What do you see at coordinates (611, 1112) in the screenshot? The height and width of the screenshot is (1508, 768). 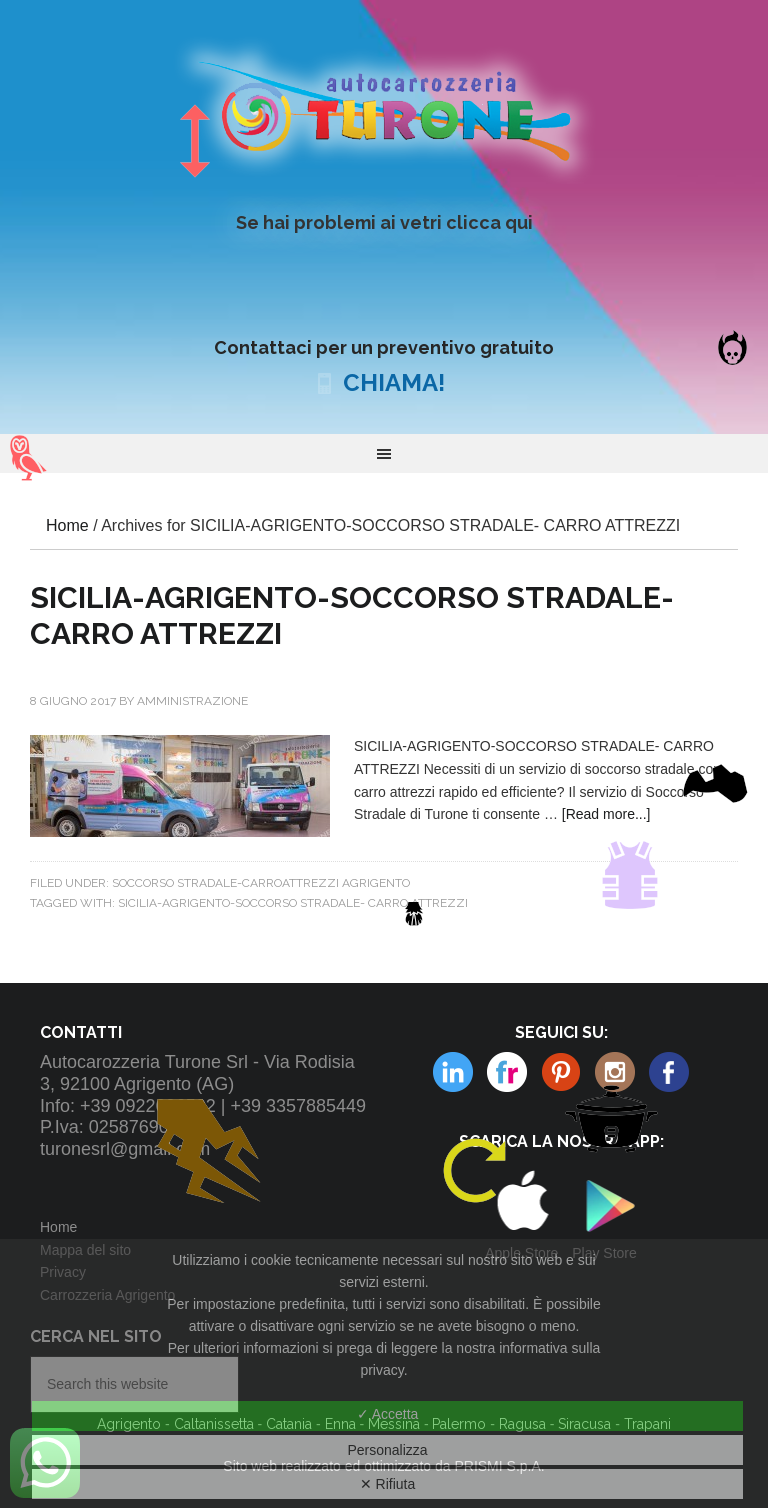 I see `access rice cooker settings or controls` at bounding box center [611, 1112].